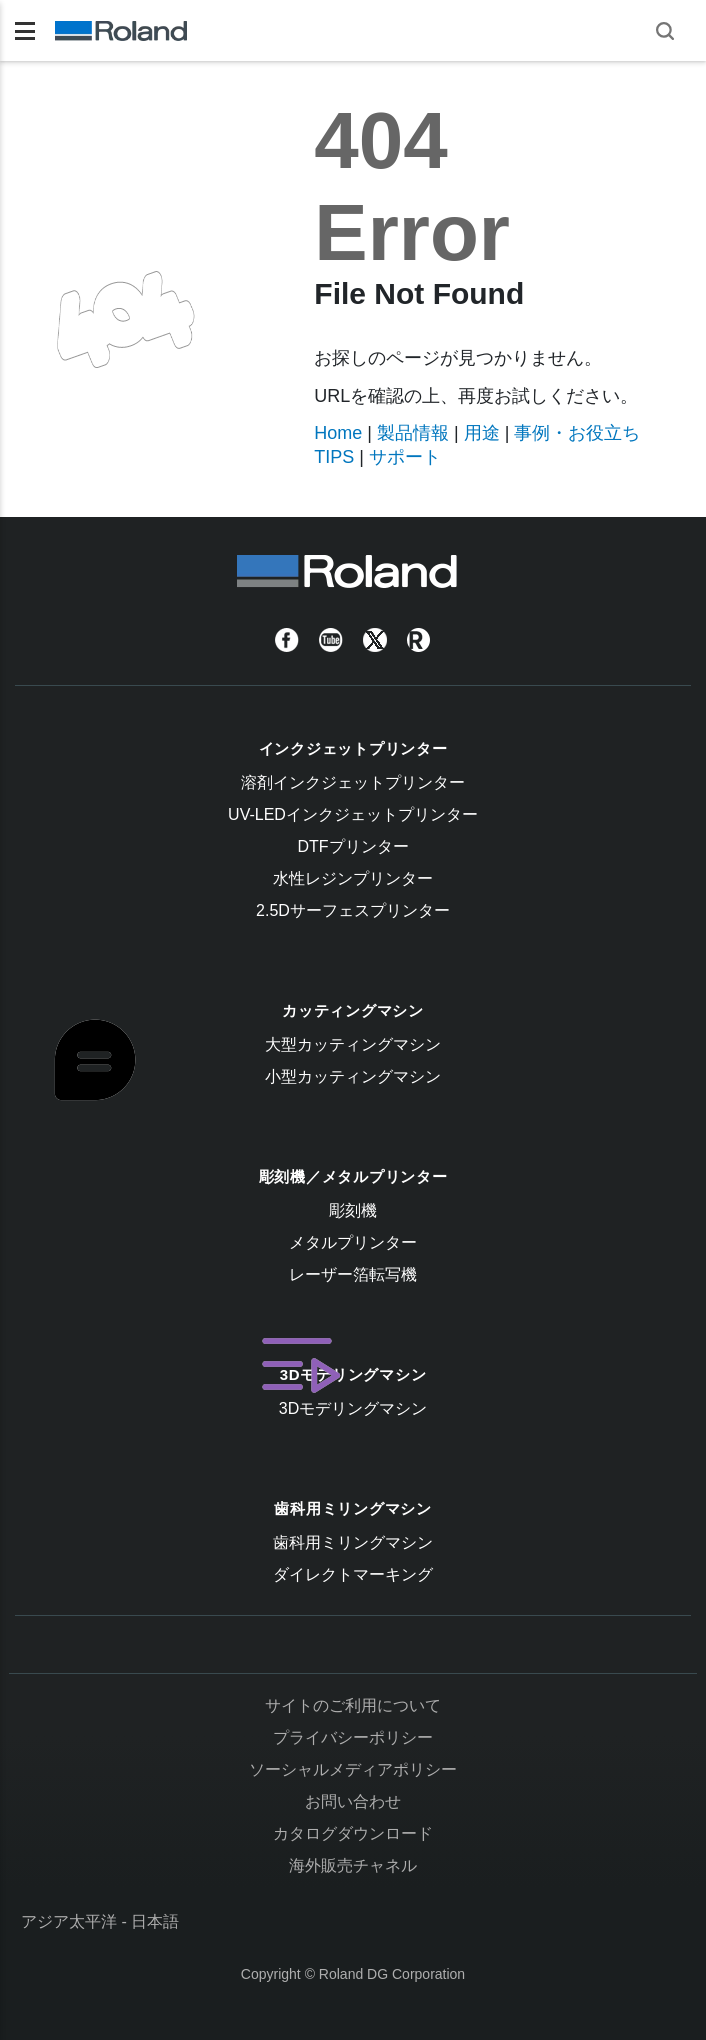  Describe the element at coordinates (93, 1061) in the screenshot. I see `open chat or messaging` at that location.